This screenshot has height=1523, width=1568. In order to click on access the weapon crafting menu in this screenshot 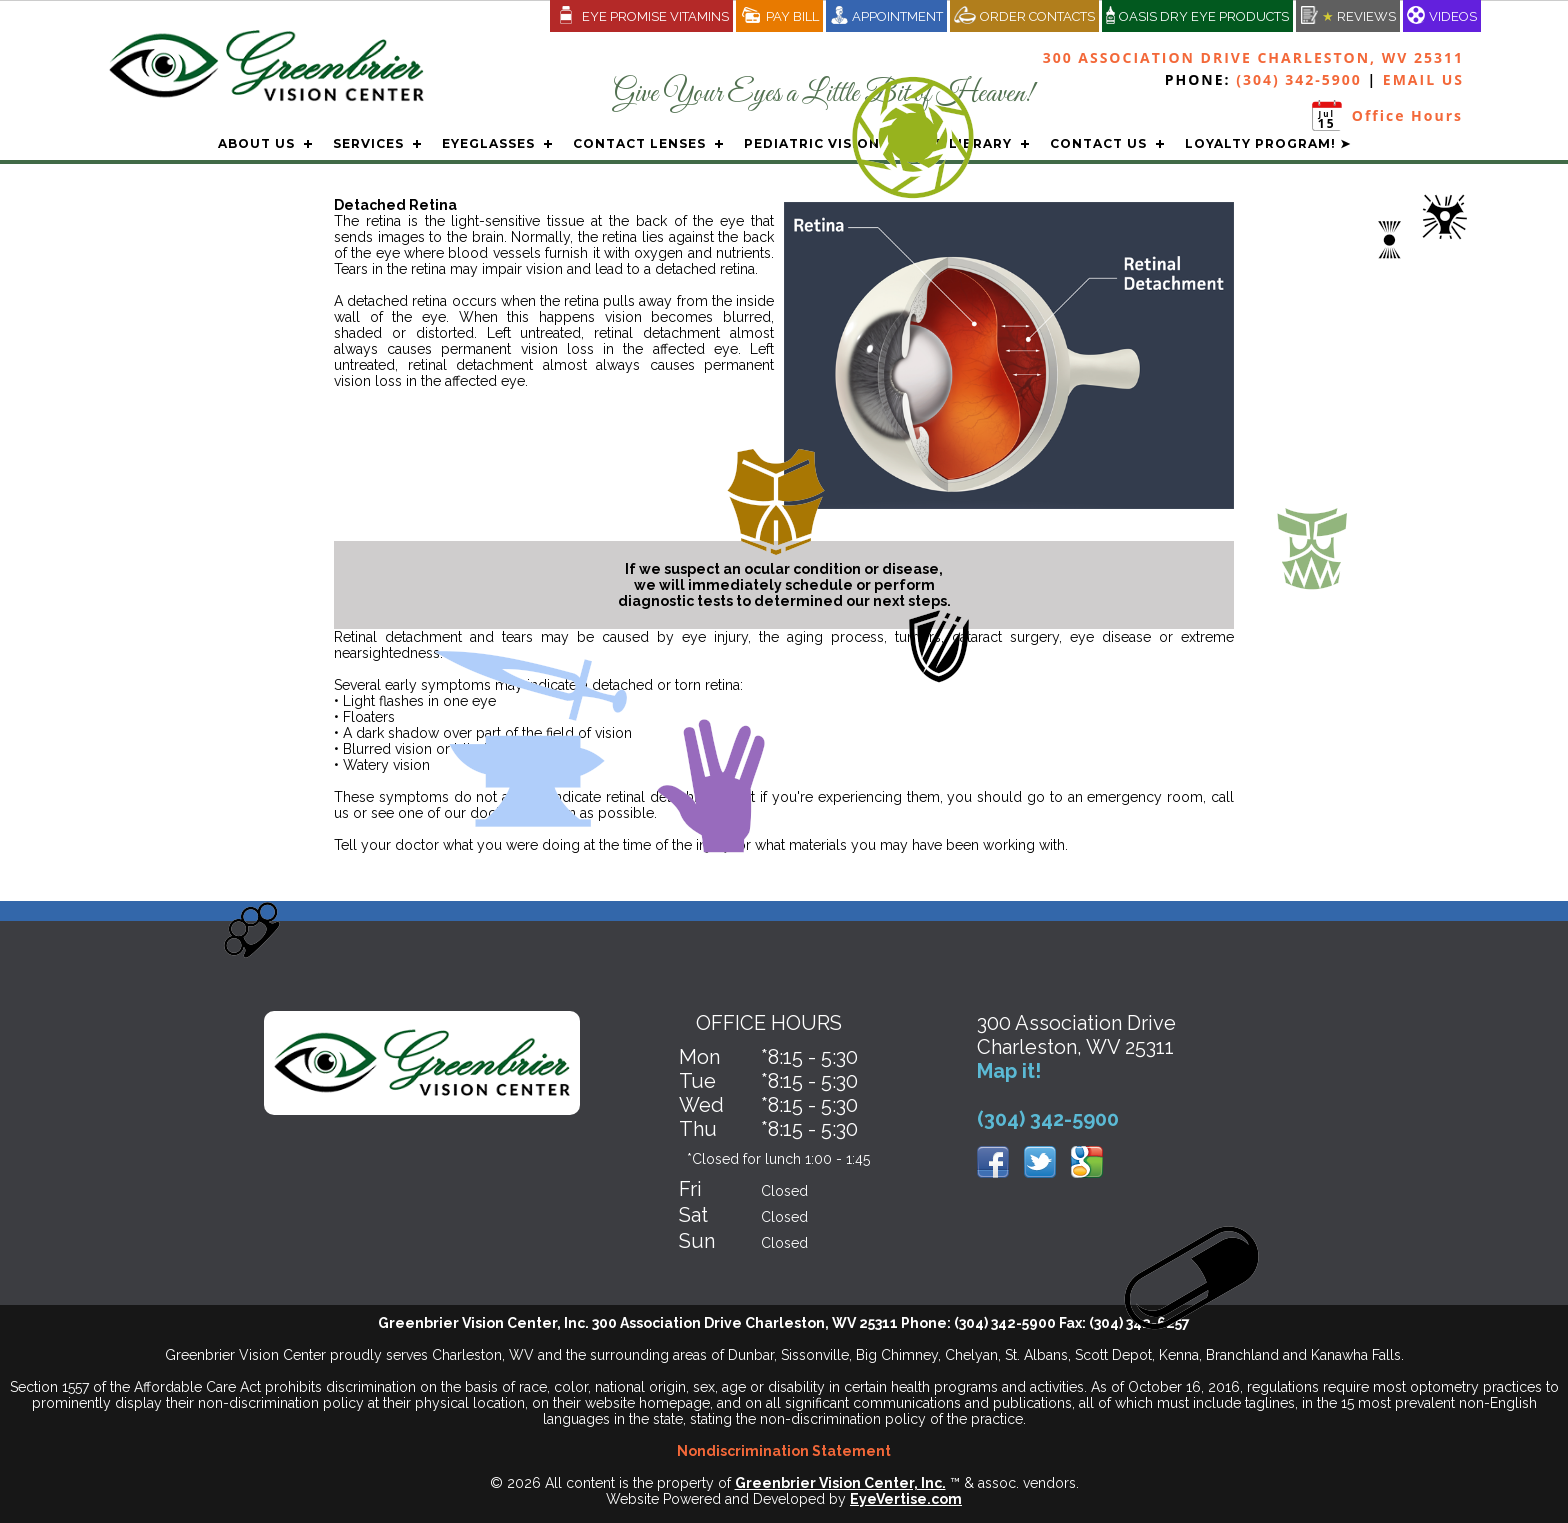, I will do `click(531, 731)`.